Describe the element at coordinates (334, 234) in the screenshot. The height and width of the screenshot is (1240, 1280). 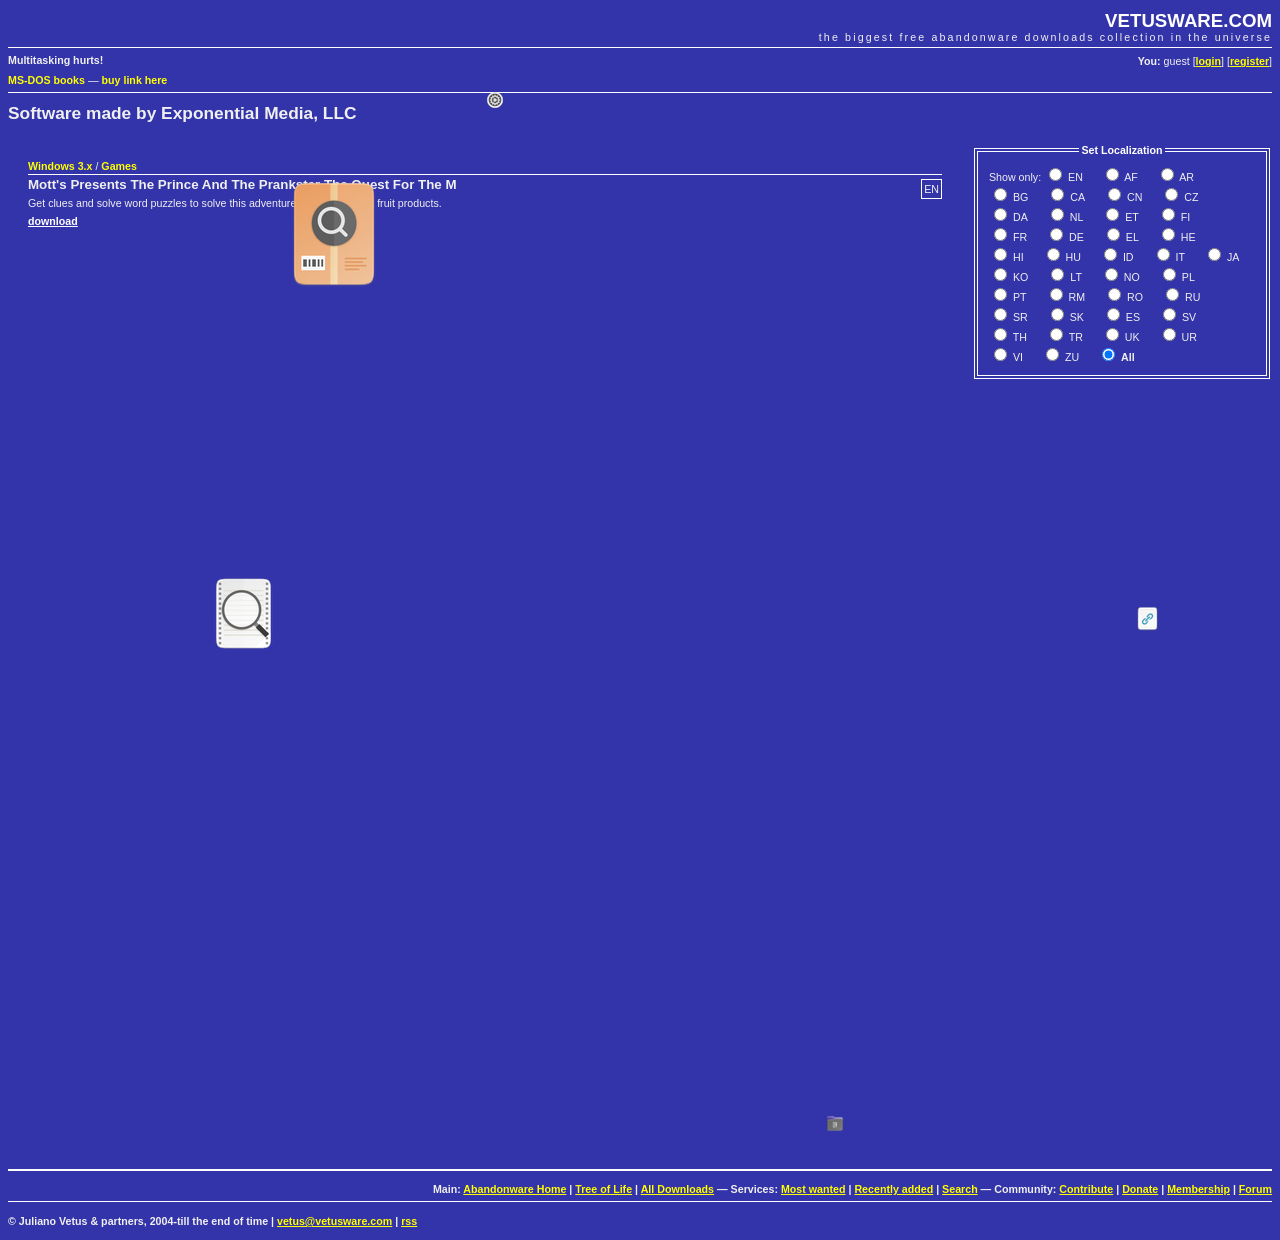
I see `resolving package dependencies` at that location.